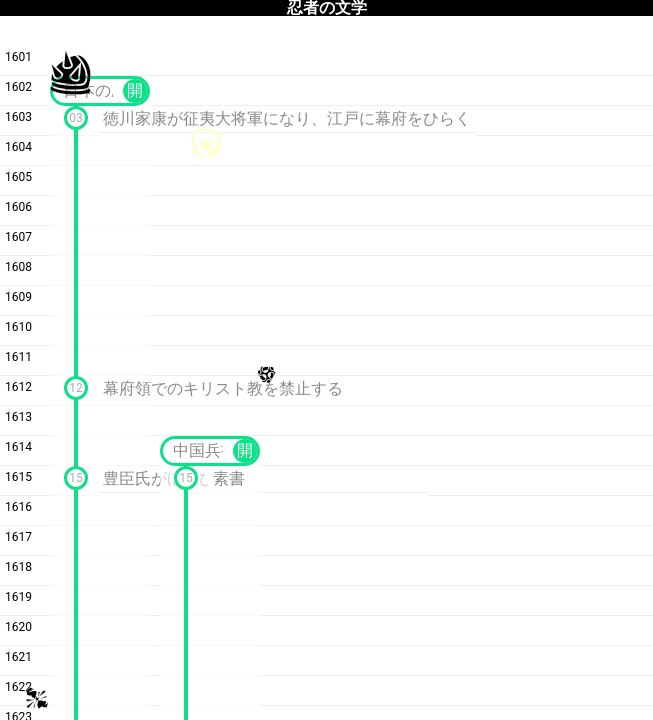 The height and width of the screenshot is (720, 653). Describe the element at coordinates (37, 698) in the screenshot. I see `indicates a spark or ignition action` at that location.